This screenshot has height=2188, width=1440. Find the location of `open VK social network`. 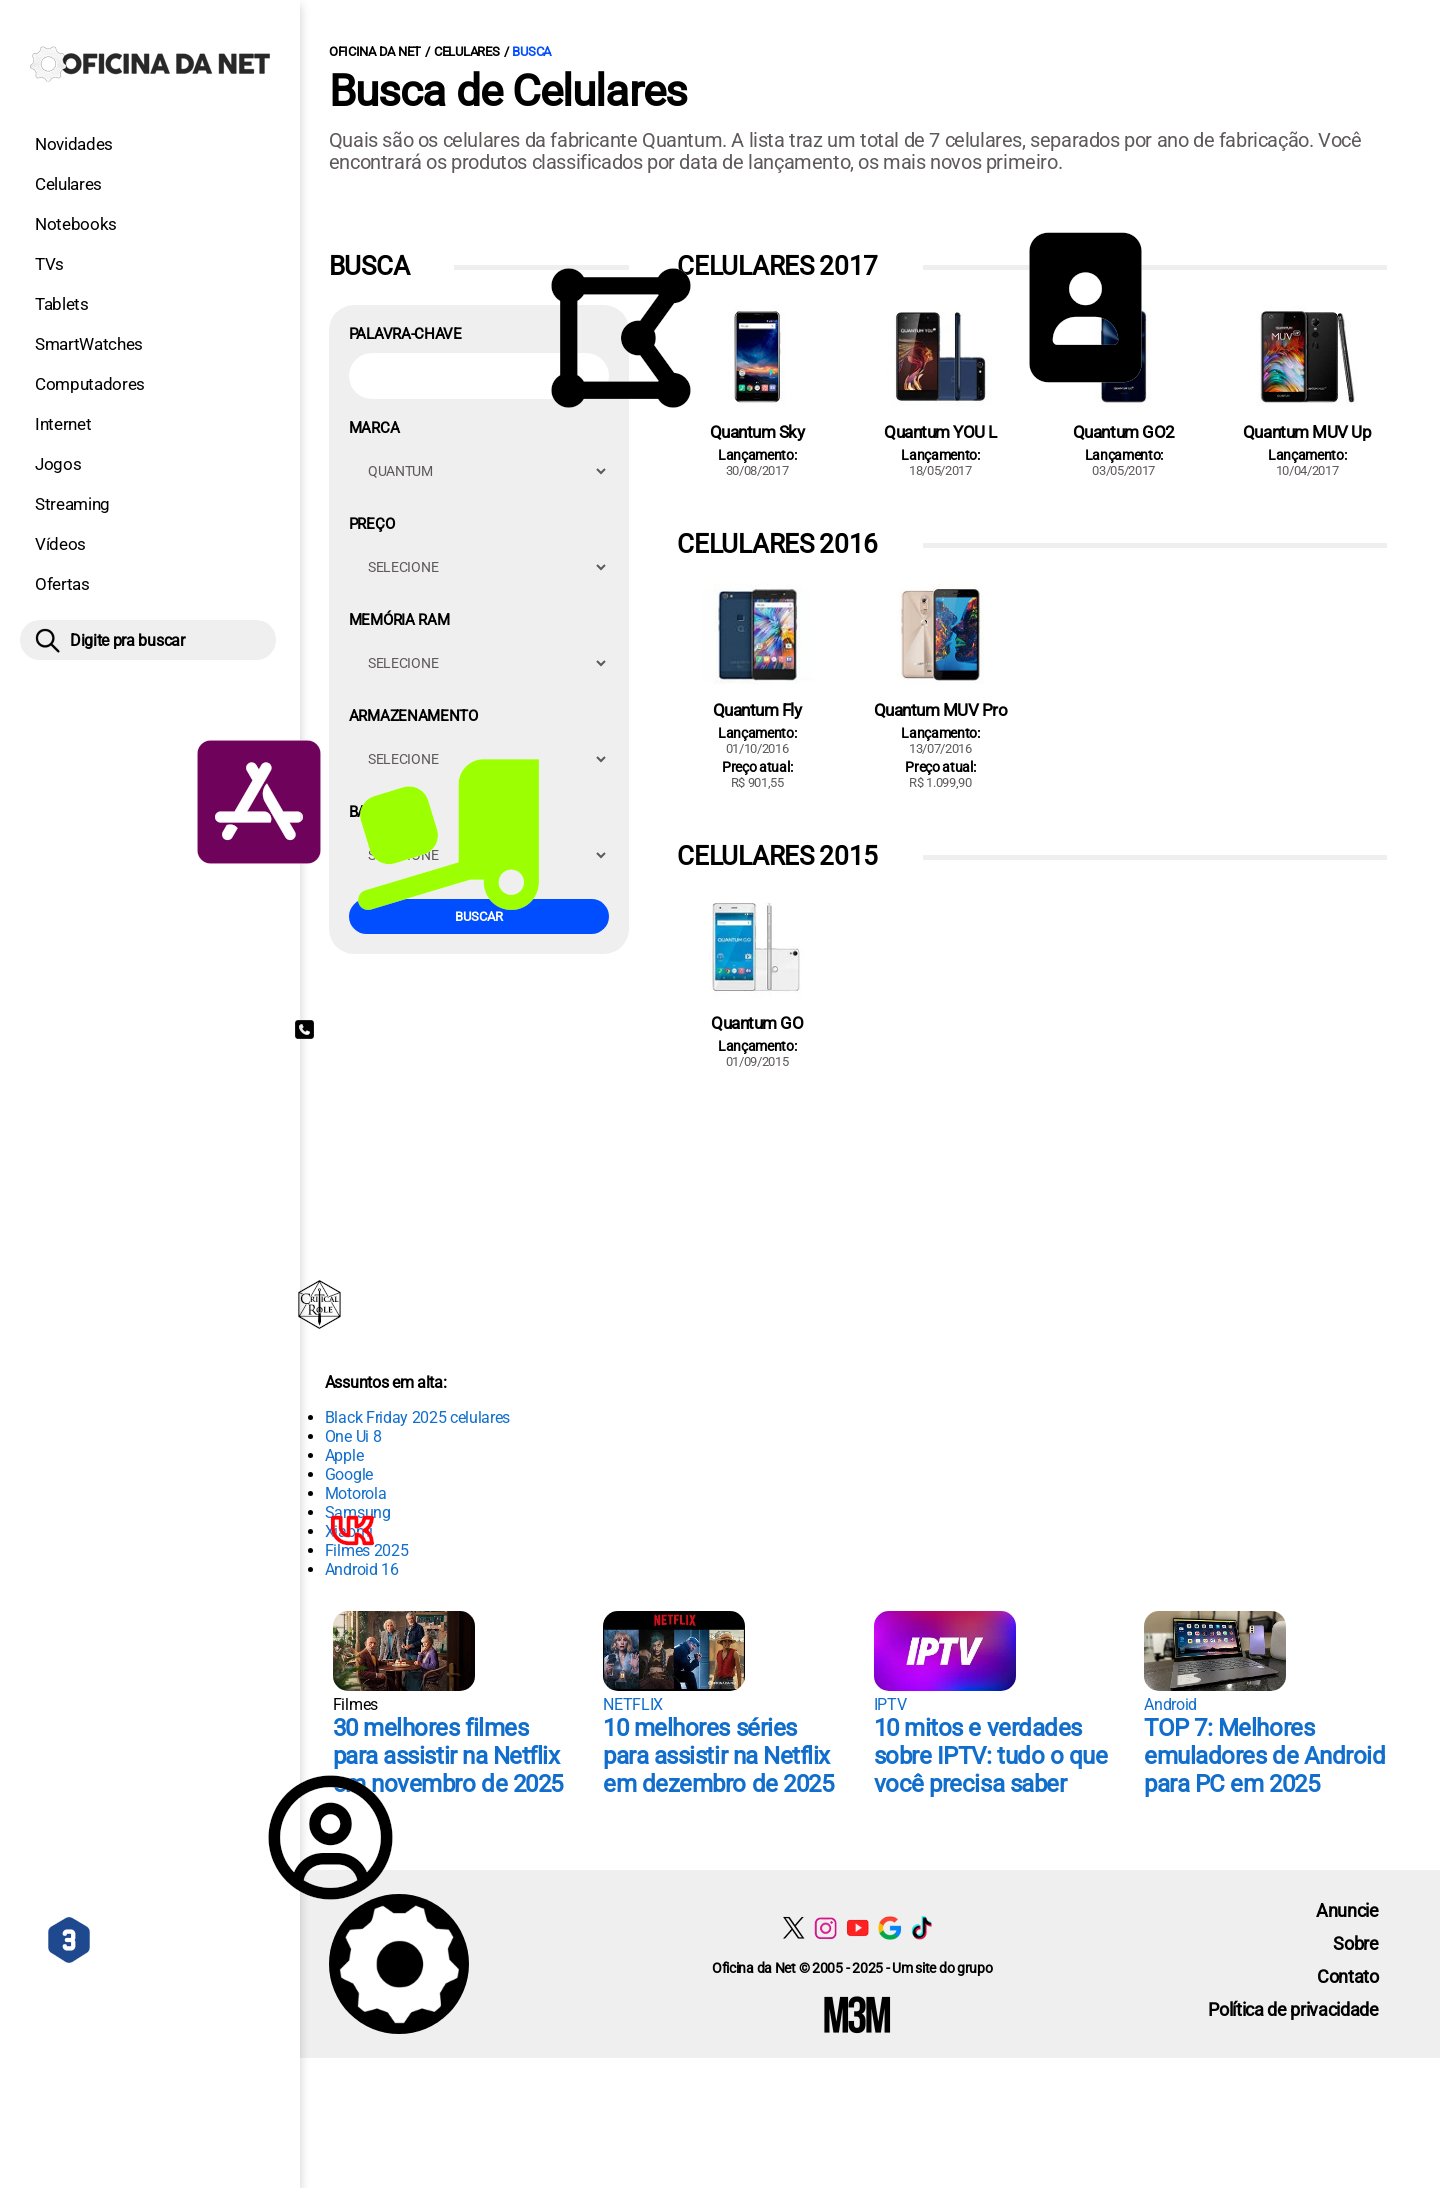

open VK social network is located at coordinates (352, 1529).